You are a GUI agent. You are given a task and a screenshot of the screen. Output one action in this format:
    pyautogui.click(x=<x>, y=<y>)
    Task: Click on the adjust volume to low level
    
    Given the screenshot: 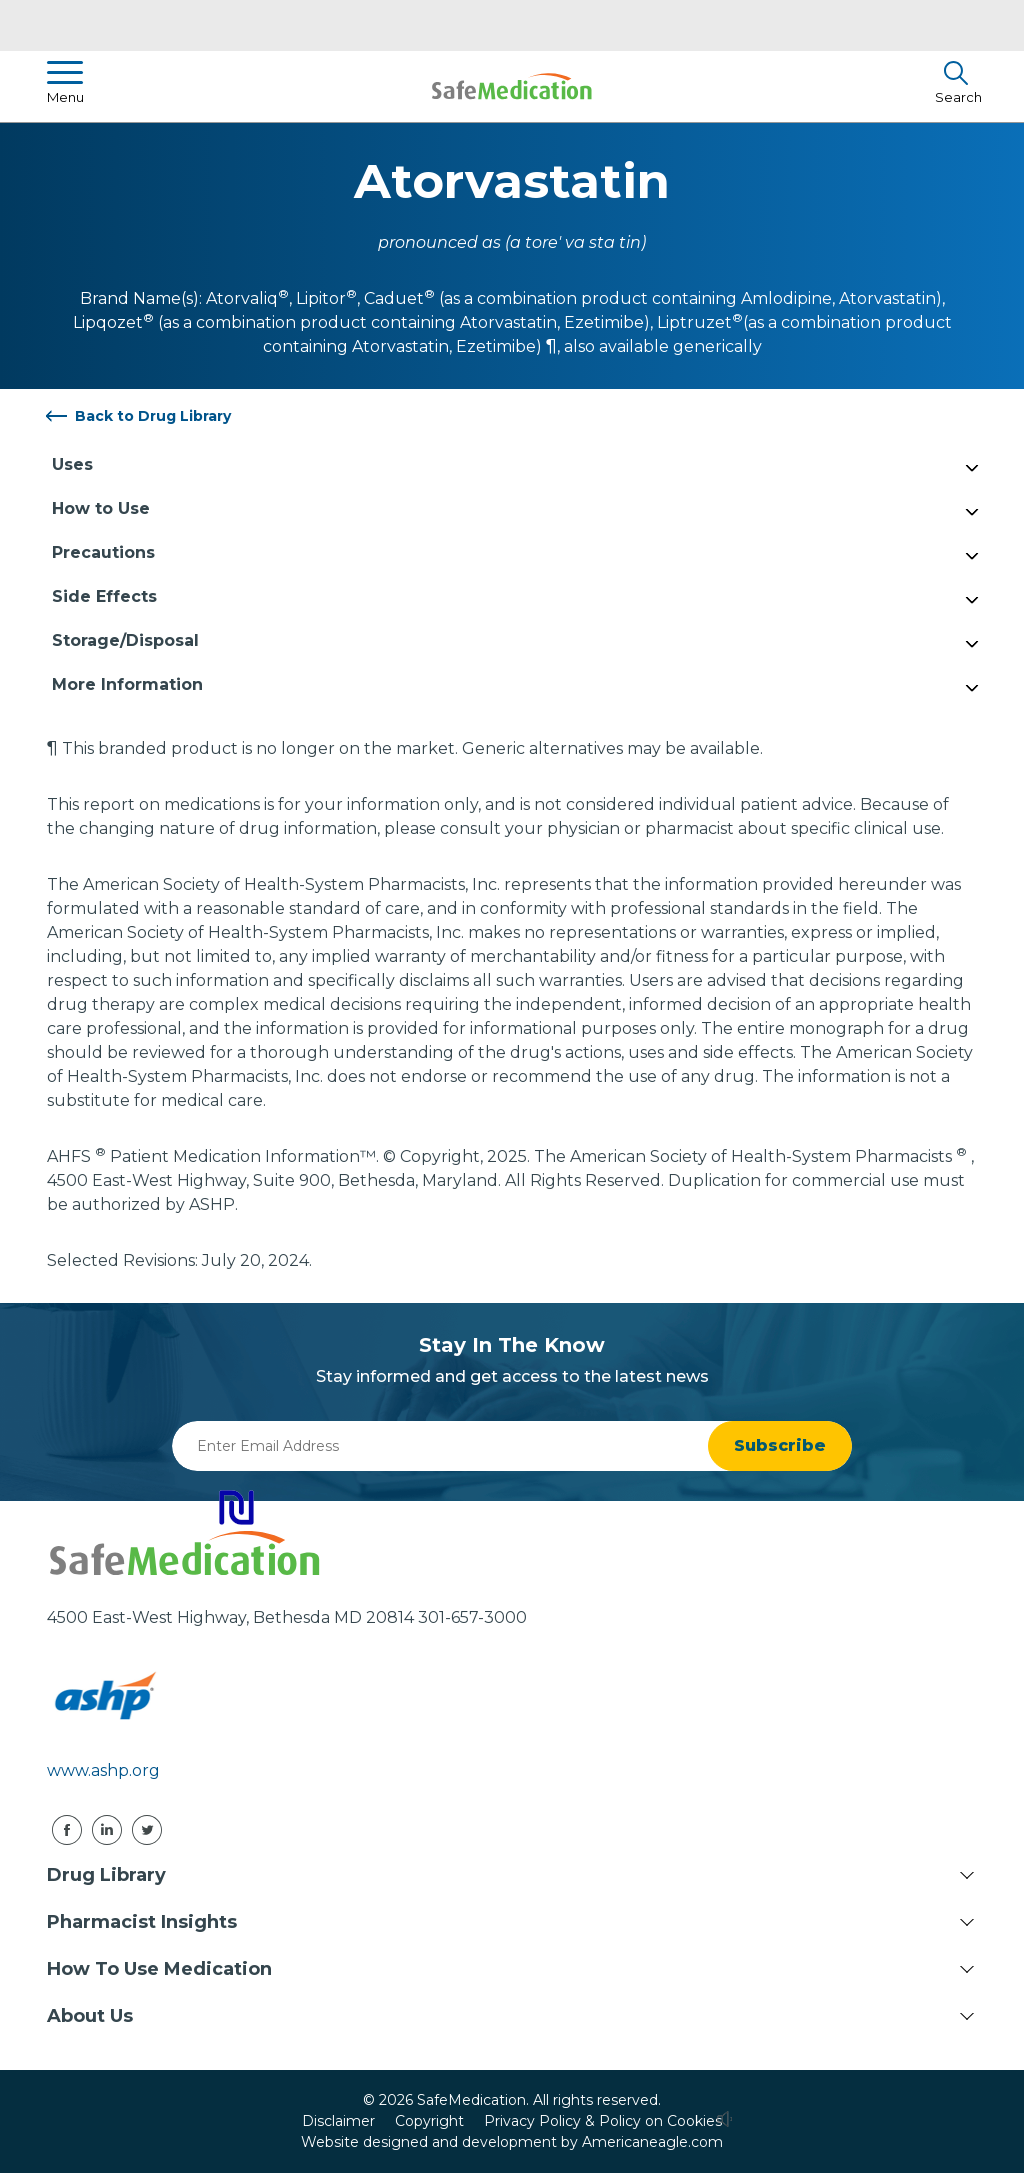 What is the action you would take?
    pyautogui.click(x=726, y=2119)
    